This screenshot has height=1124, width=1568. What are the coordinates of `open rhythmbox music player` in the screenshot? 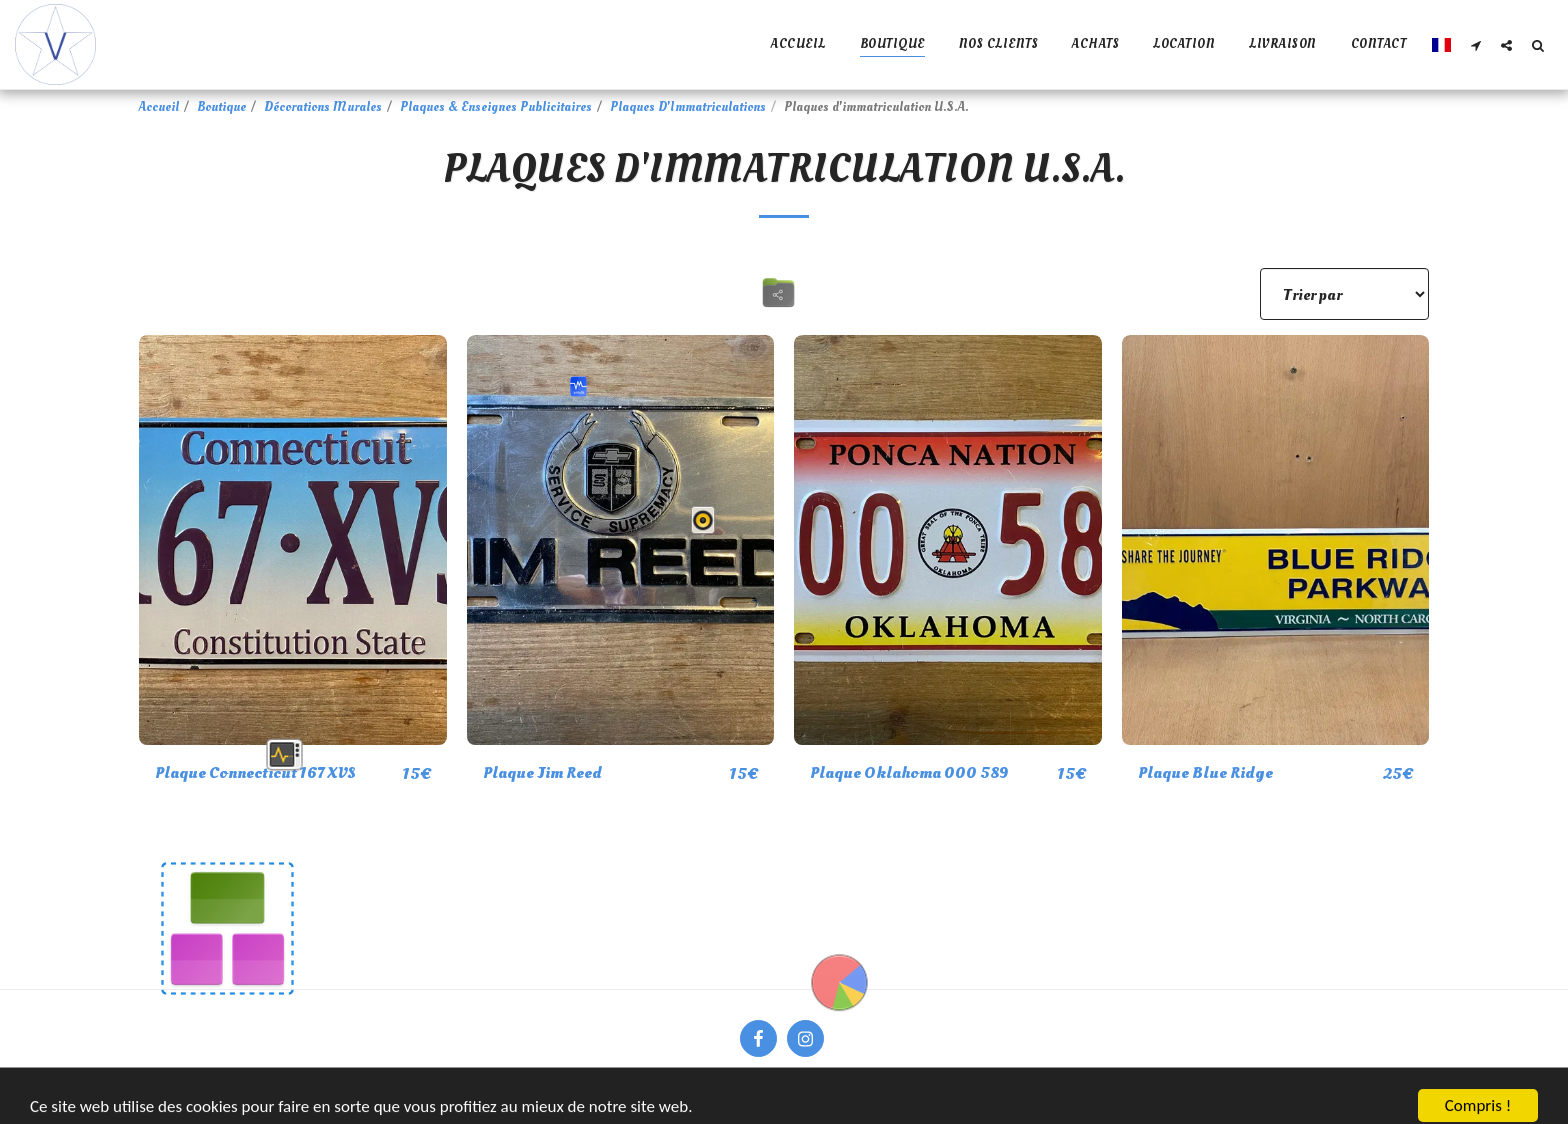 It's located at (703, 520).